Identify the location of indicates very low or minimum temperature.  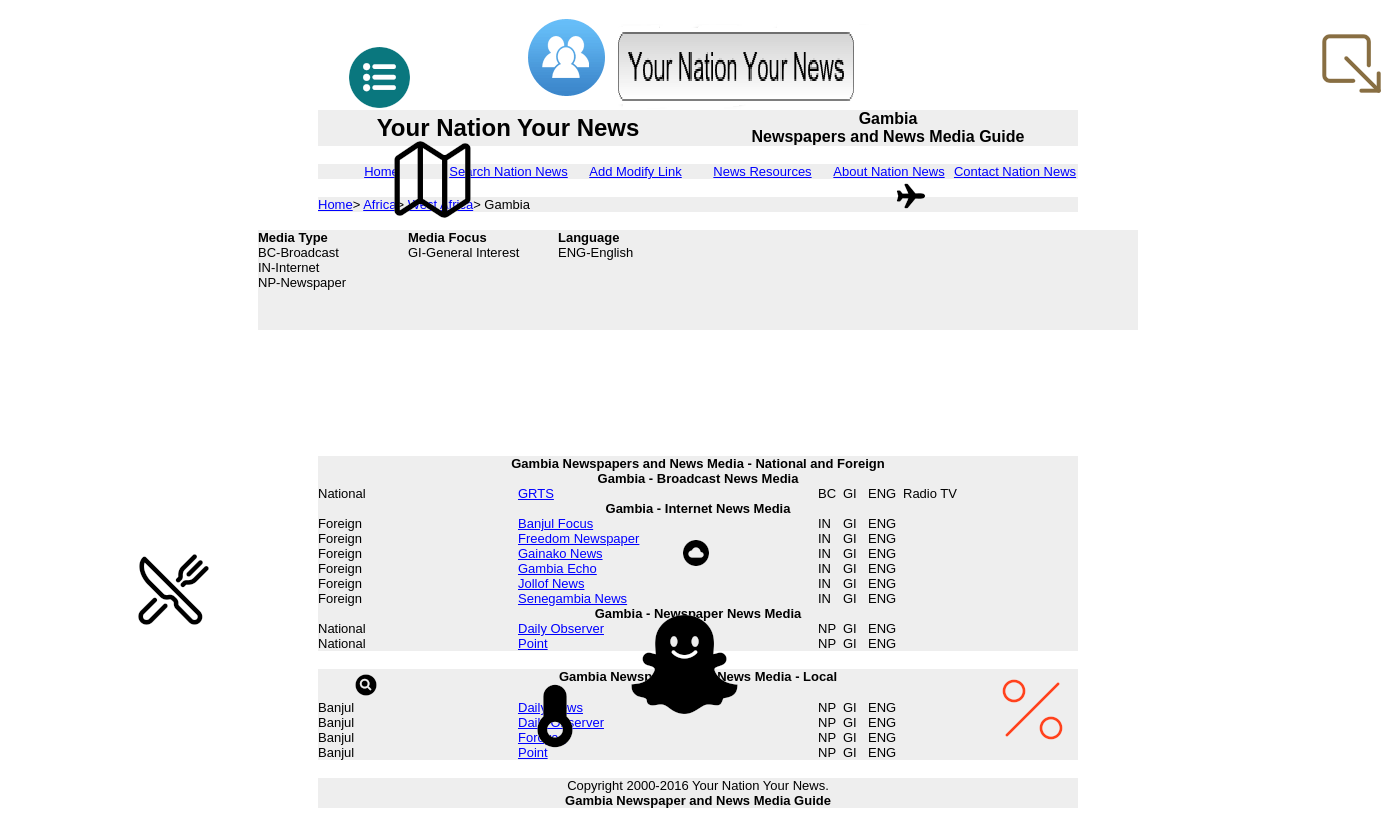
(555, 716).